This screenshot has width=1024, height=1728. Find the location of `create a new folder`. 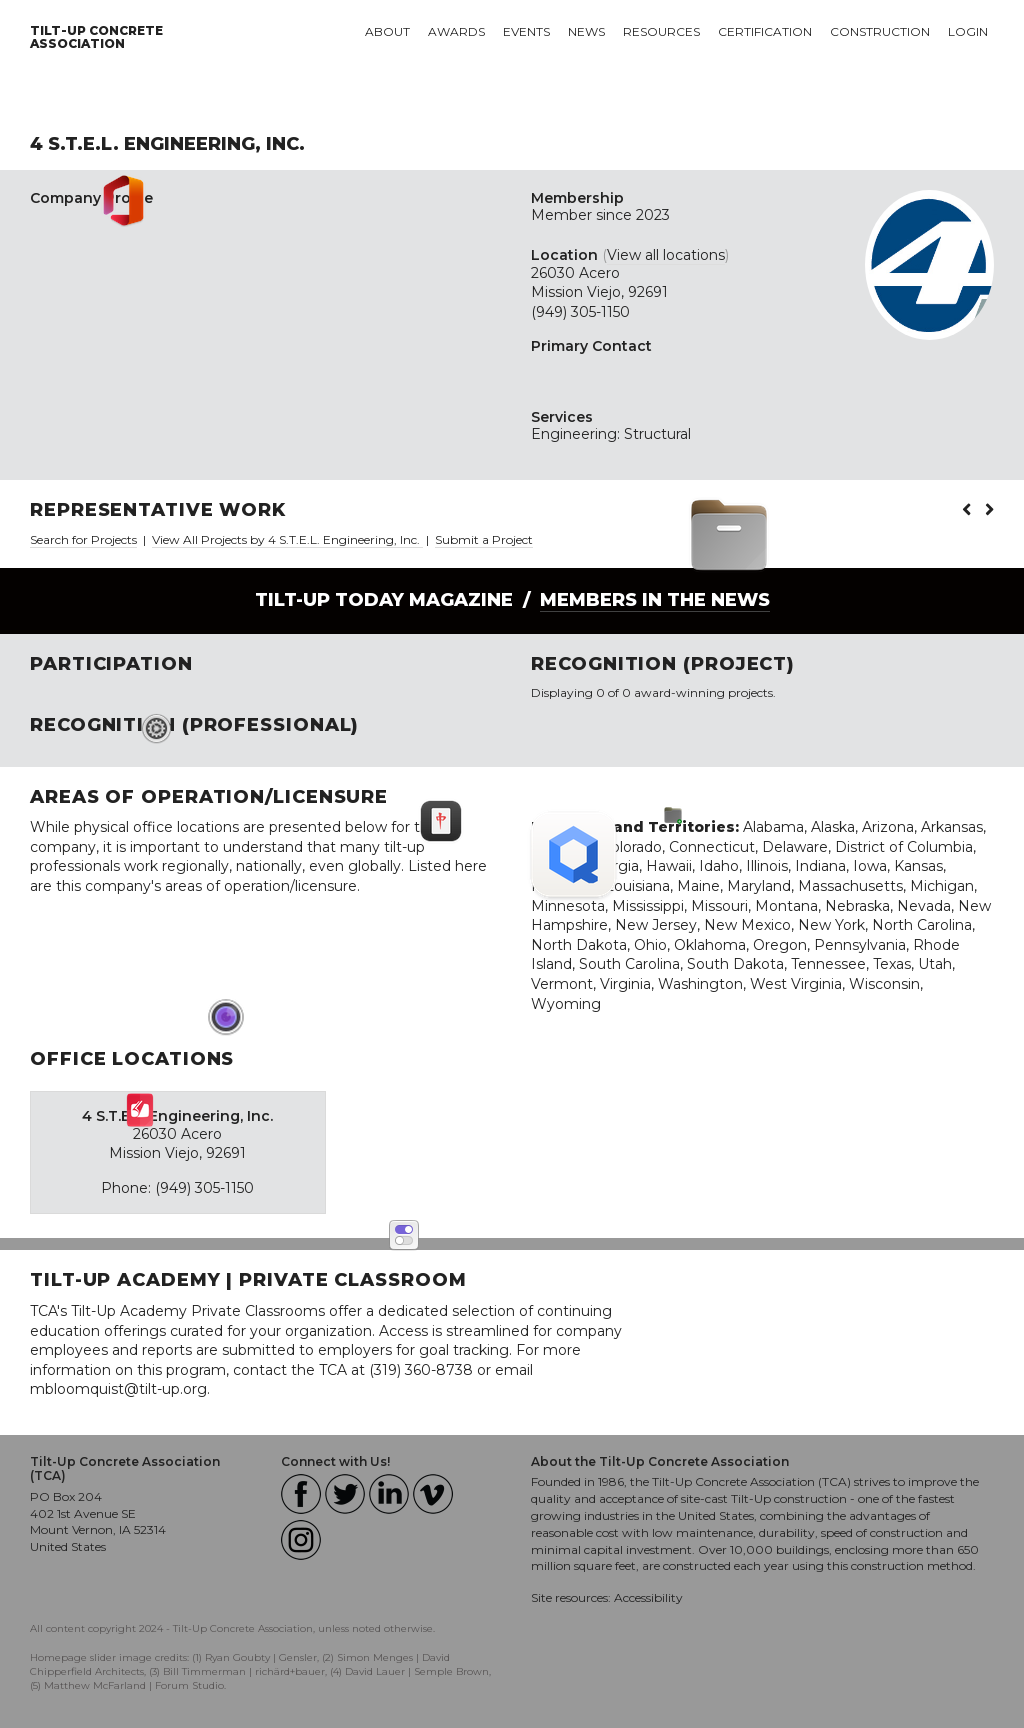

create a new folder is located at coordinates (673, 815).